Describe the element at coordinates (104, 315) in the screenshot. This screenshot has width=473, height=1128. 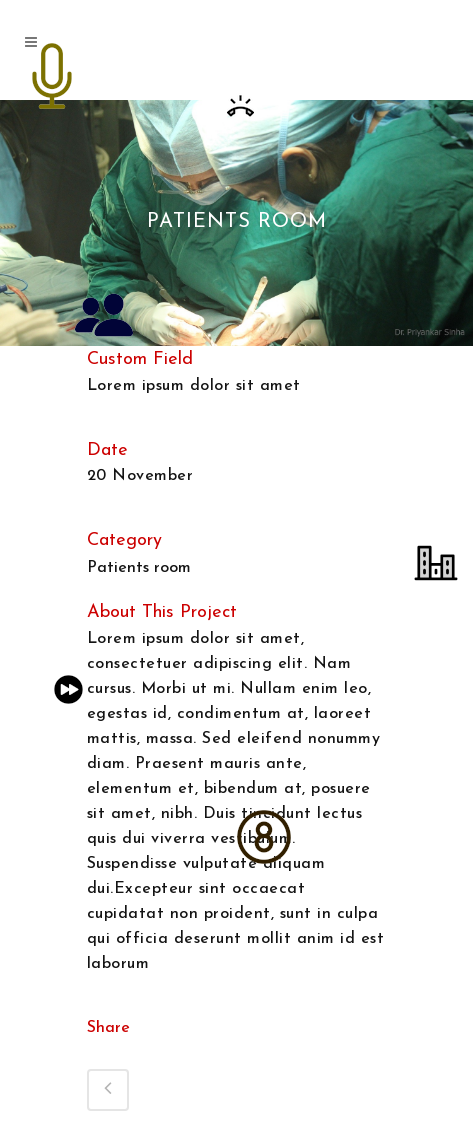
I see `view contacts or friends list` at that location.